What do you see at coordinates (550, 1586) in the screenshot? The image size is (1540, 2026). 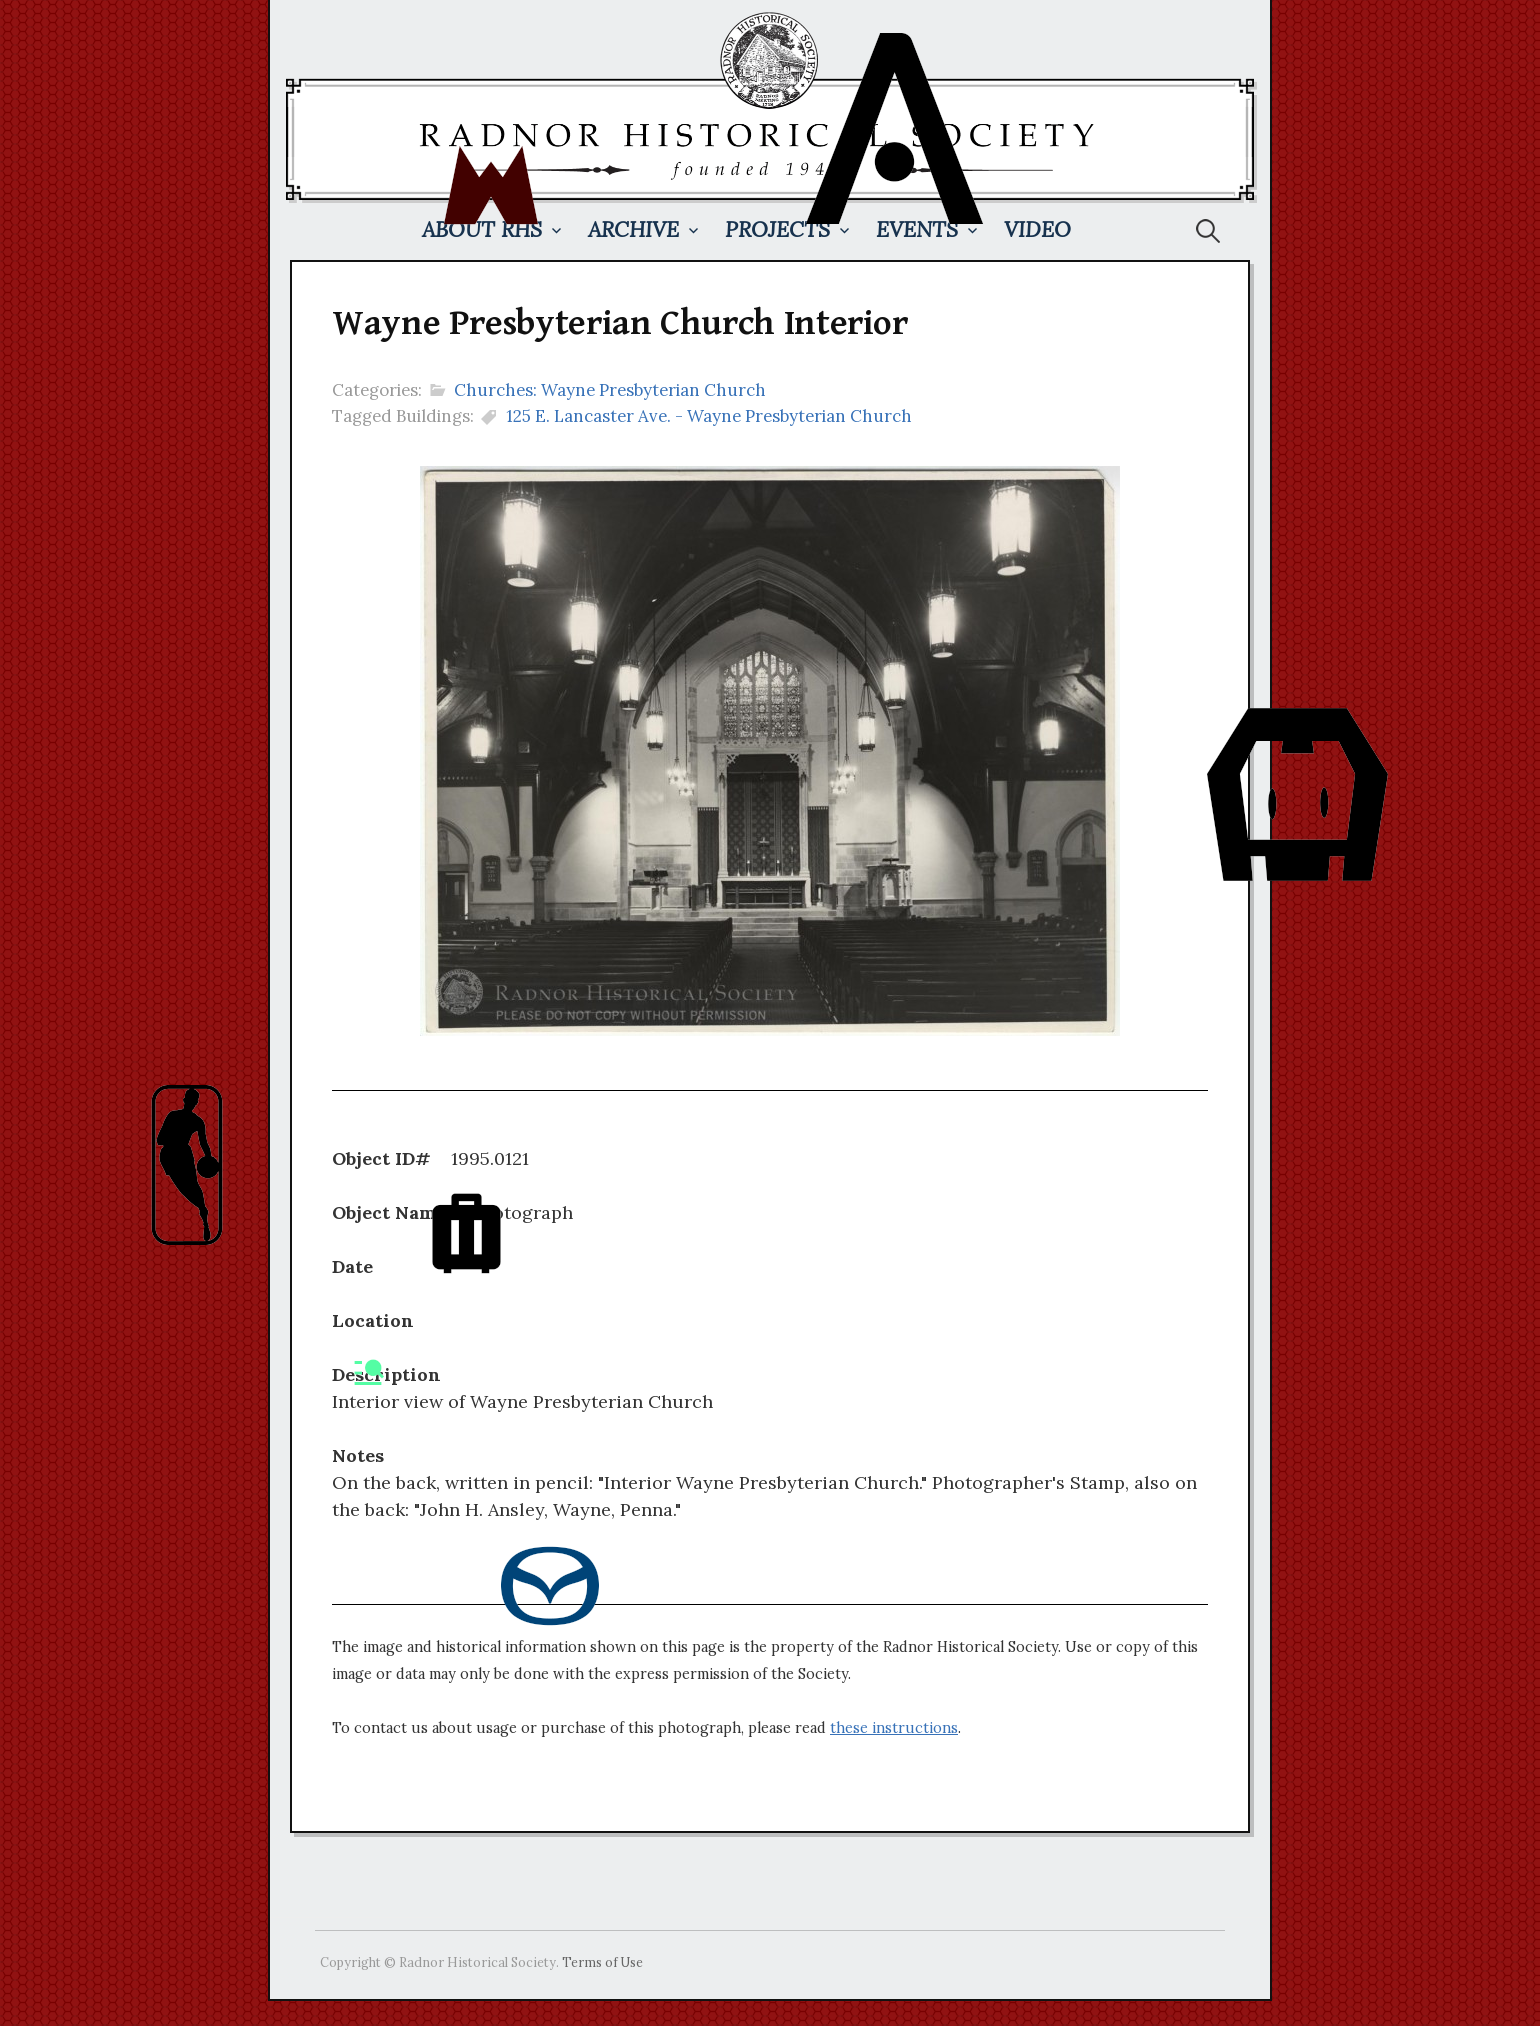 I see `mazda brand logo` at bounding box center [550, 1586].